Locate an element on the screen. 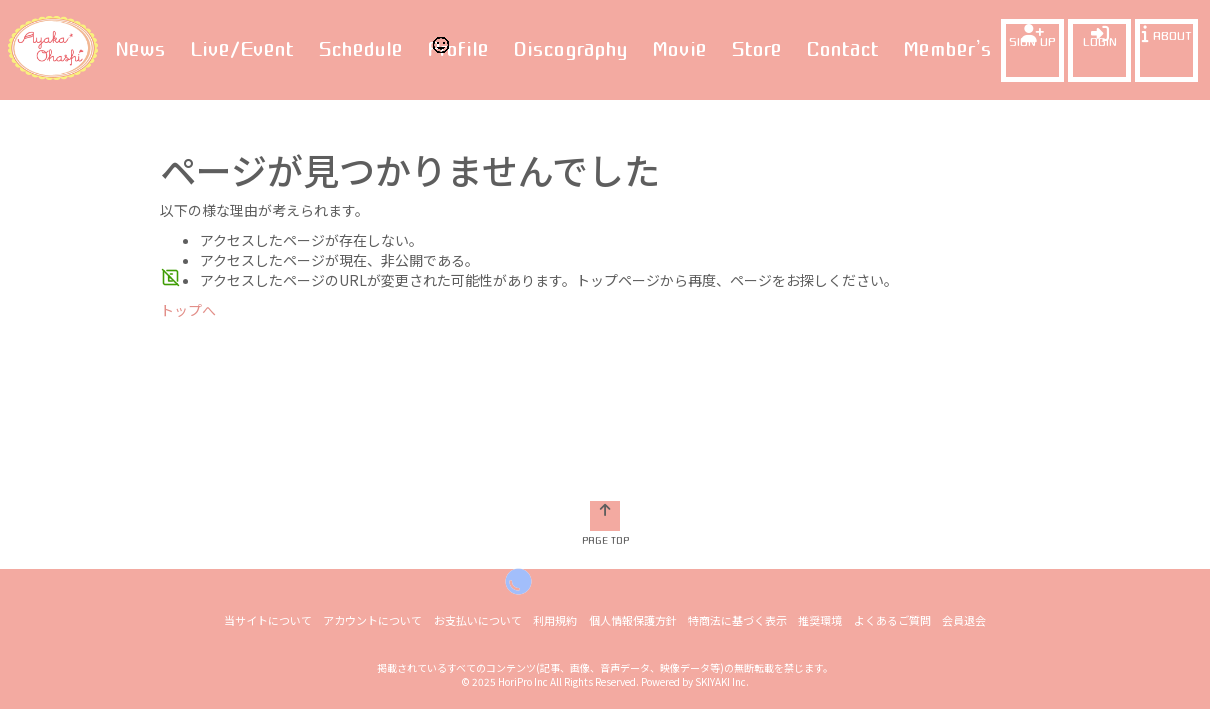 The image size is (1210, 720). set your mood or status is located at coordinates (441, 45).